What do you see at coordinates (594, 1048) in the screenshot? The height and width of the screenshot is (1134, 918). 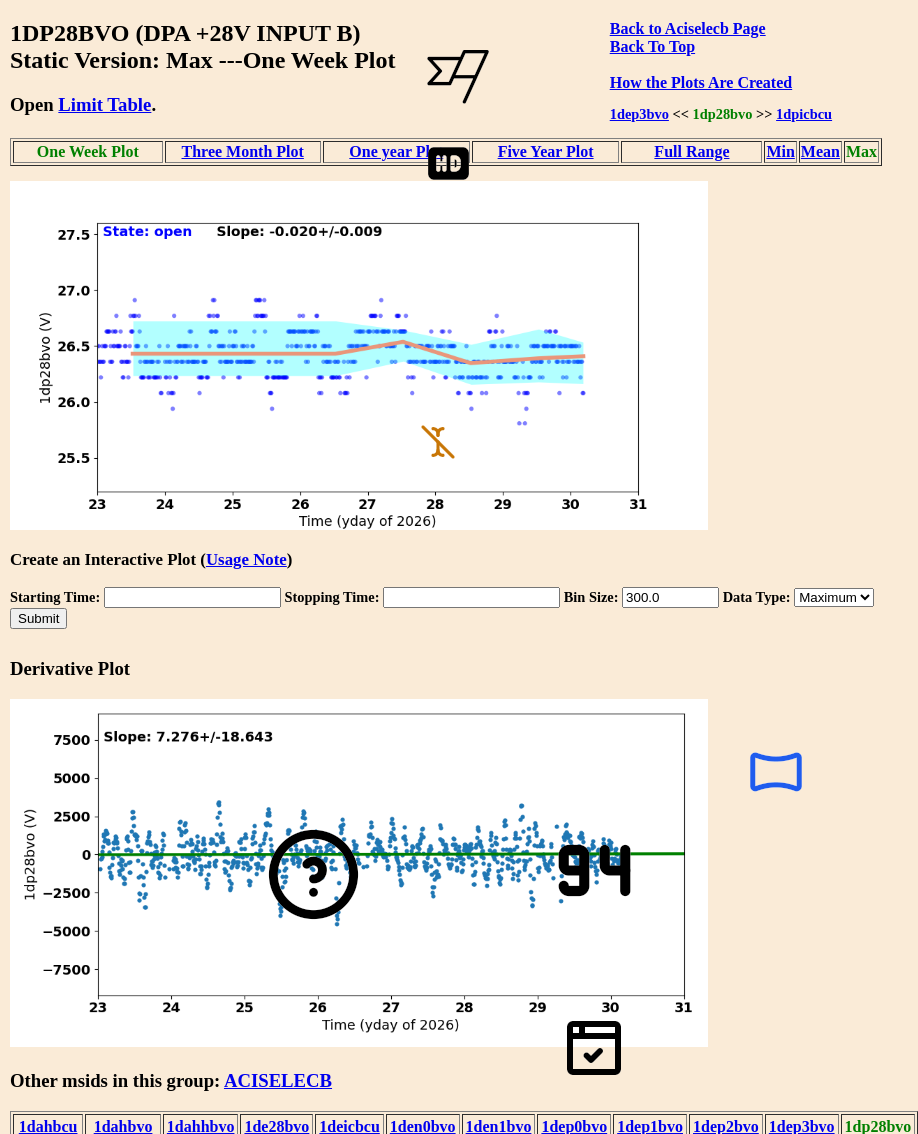 I see `browser verification complete` at bounding box center [594, 1048].